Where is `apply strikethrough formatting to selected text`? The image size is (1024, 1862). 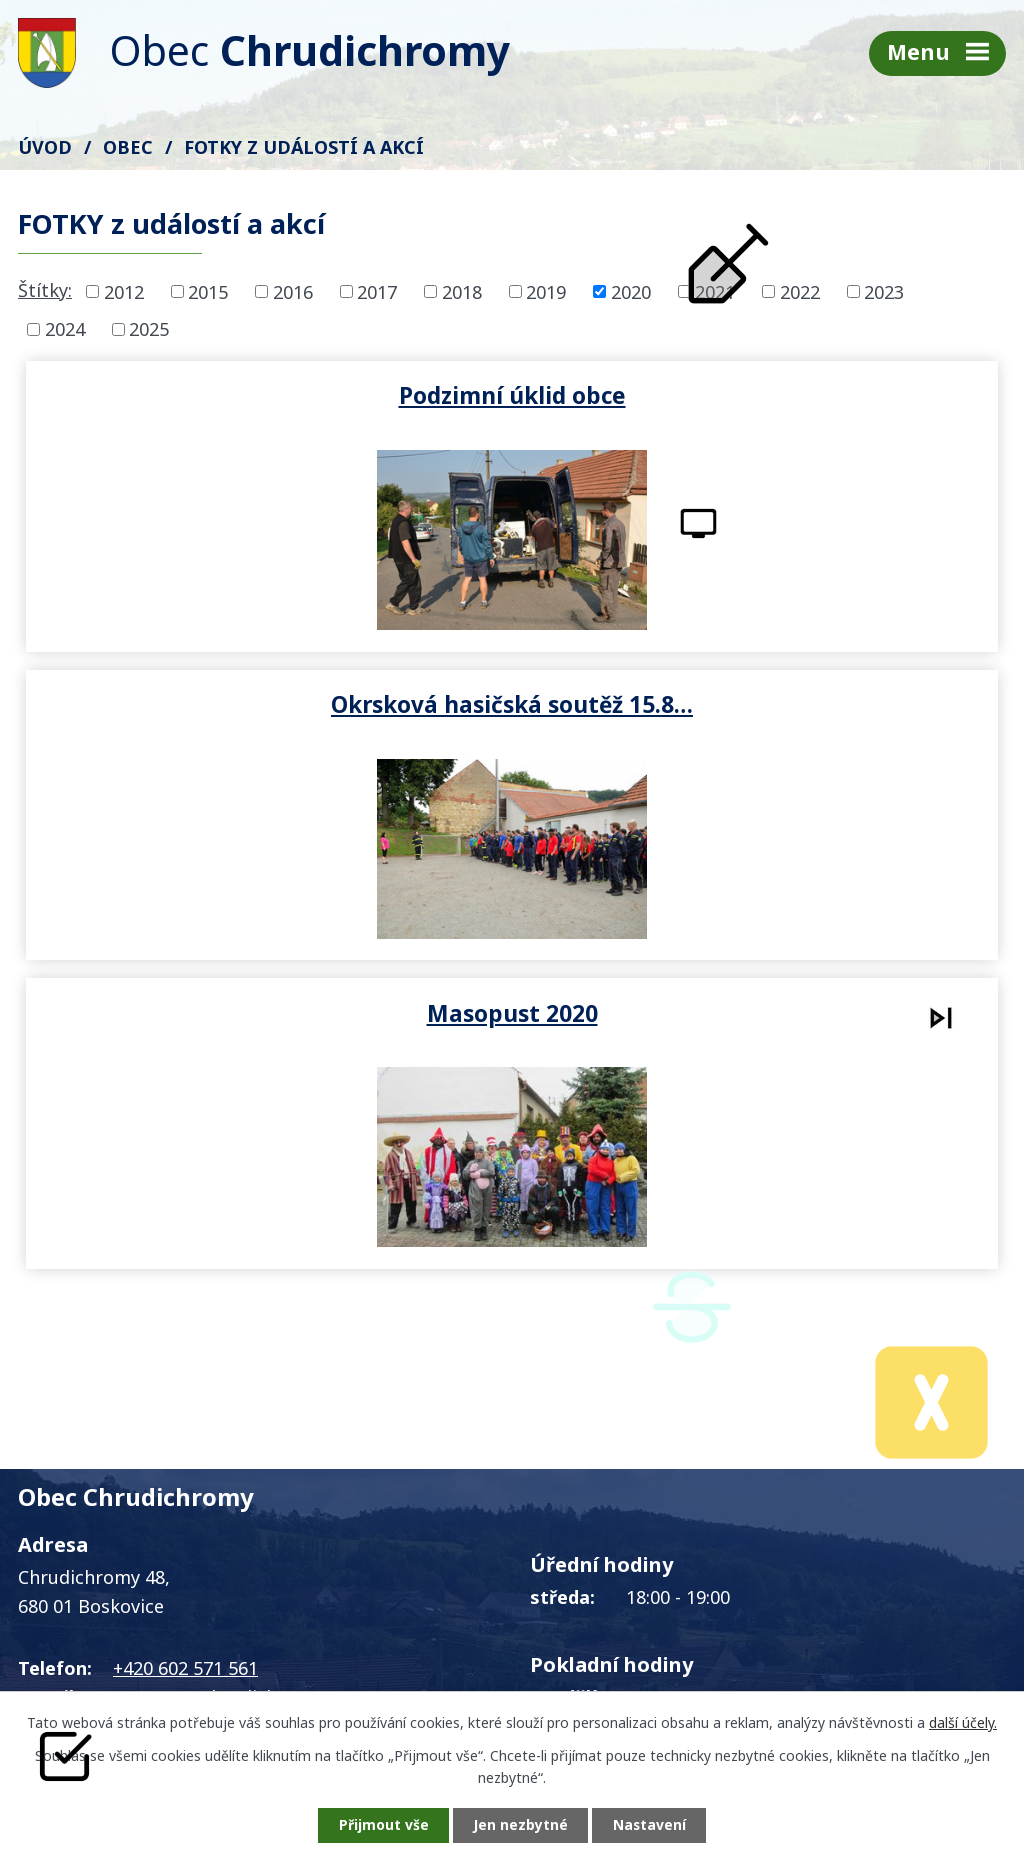 apply strikethrough formatting to selected text is located at coordinates (692, 1307).